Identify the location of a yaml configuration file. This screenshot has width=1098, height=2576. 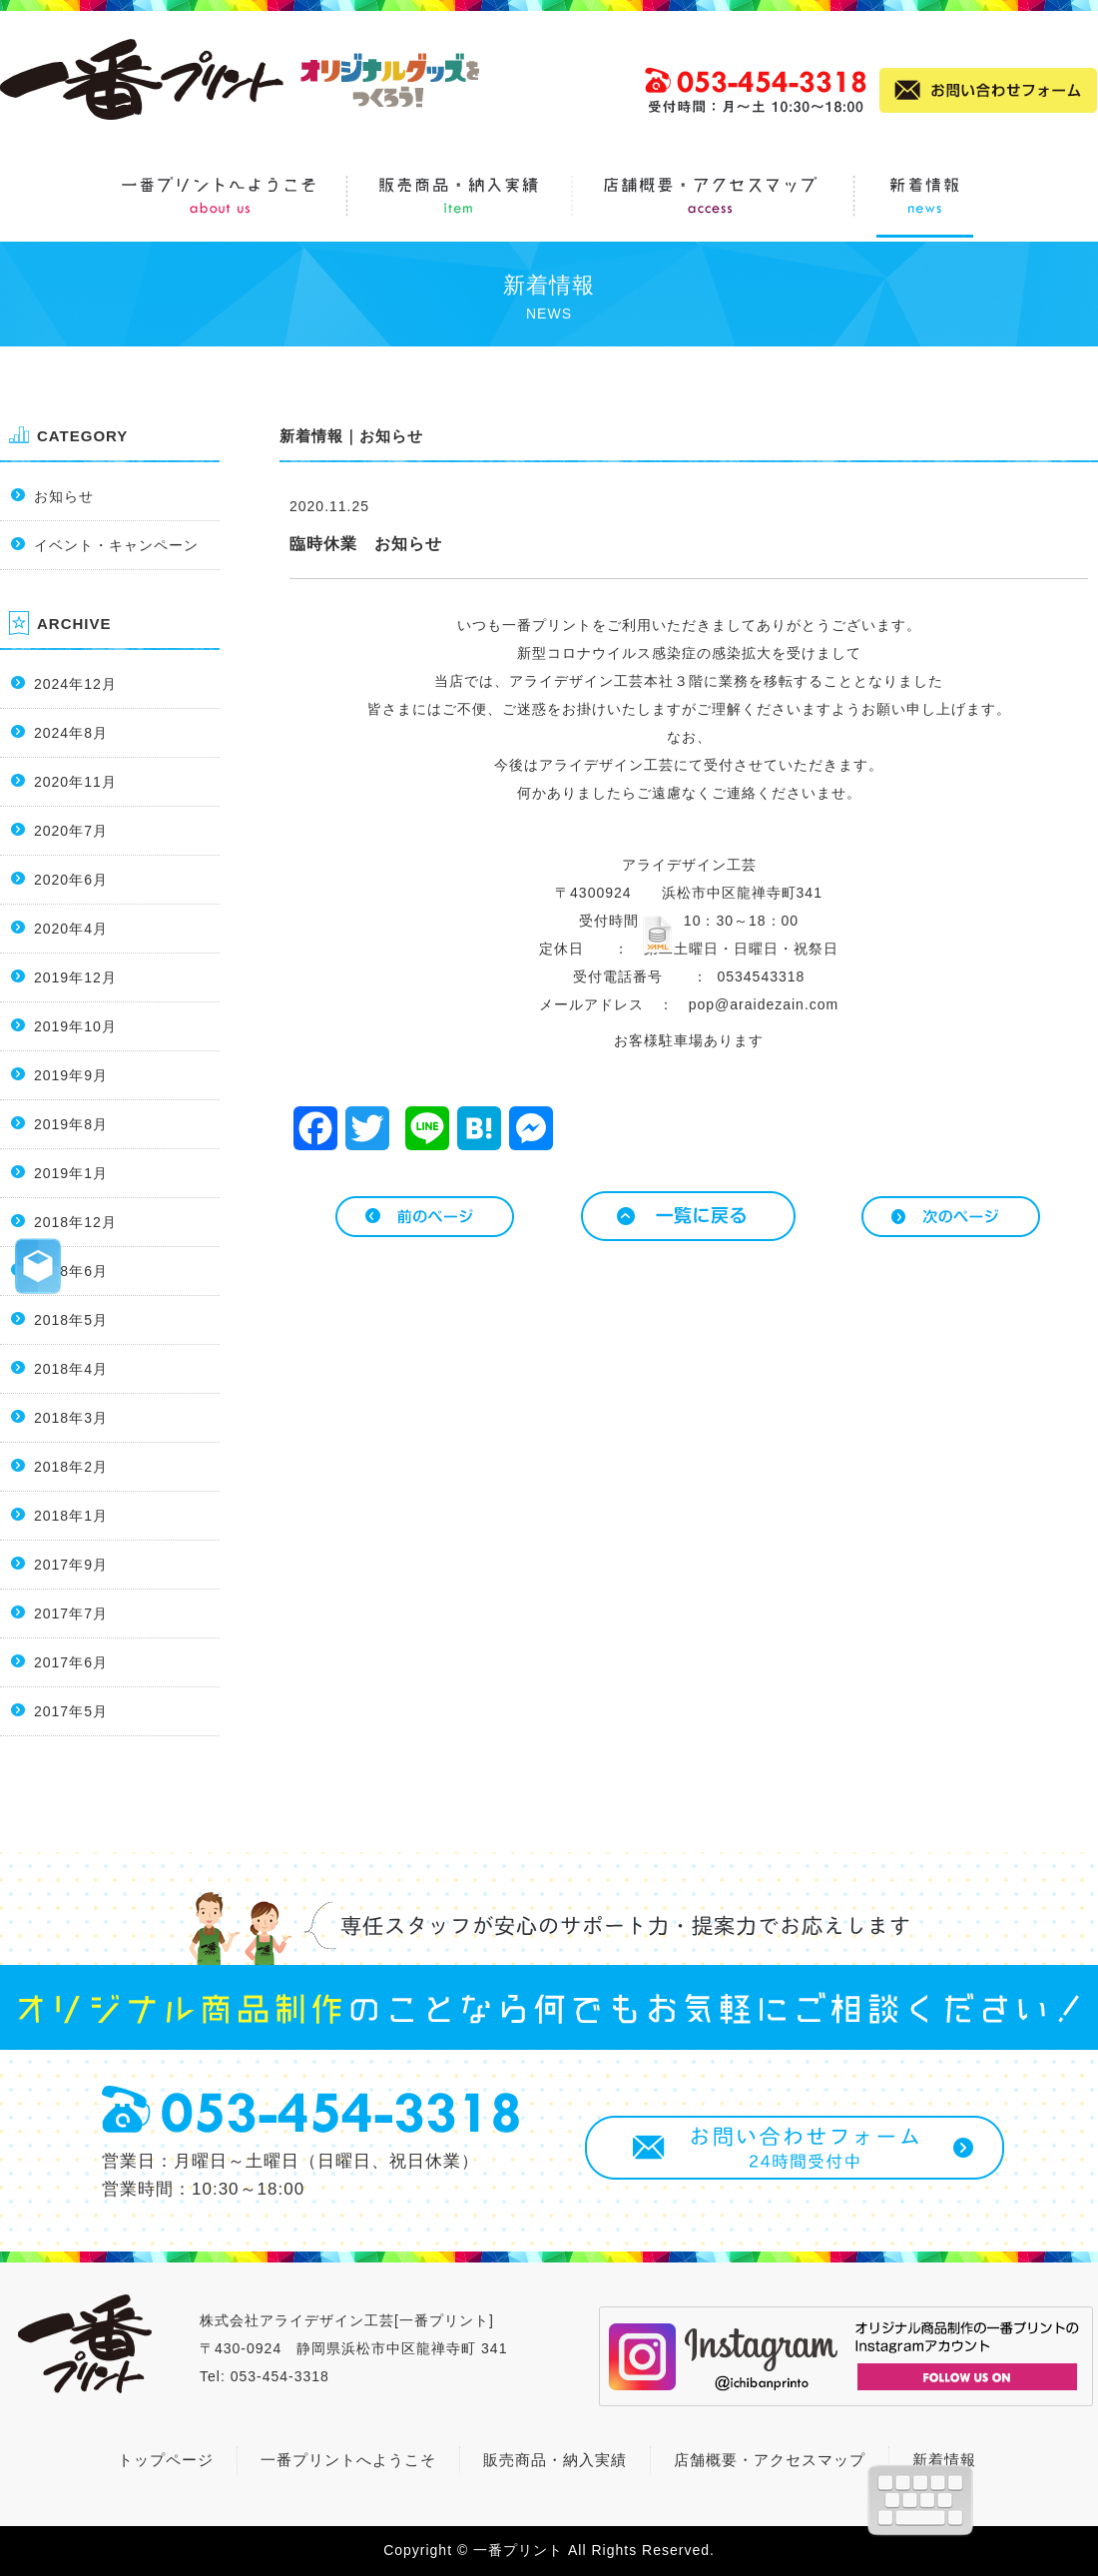
(657, 935).